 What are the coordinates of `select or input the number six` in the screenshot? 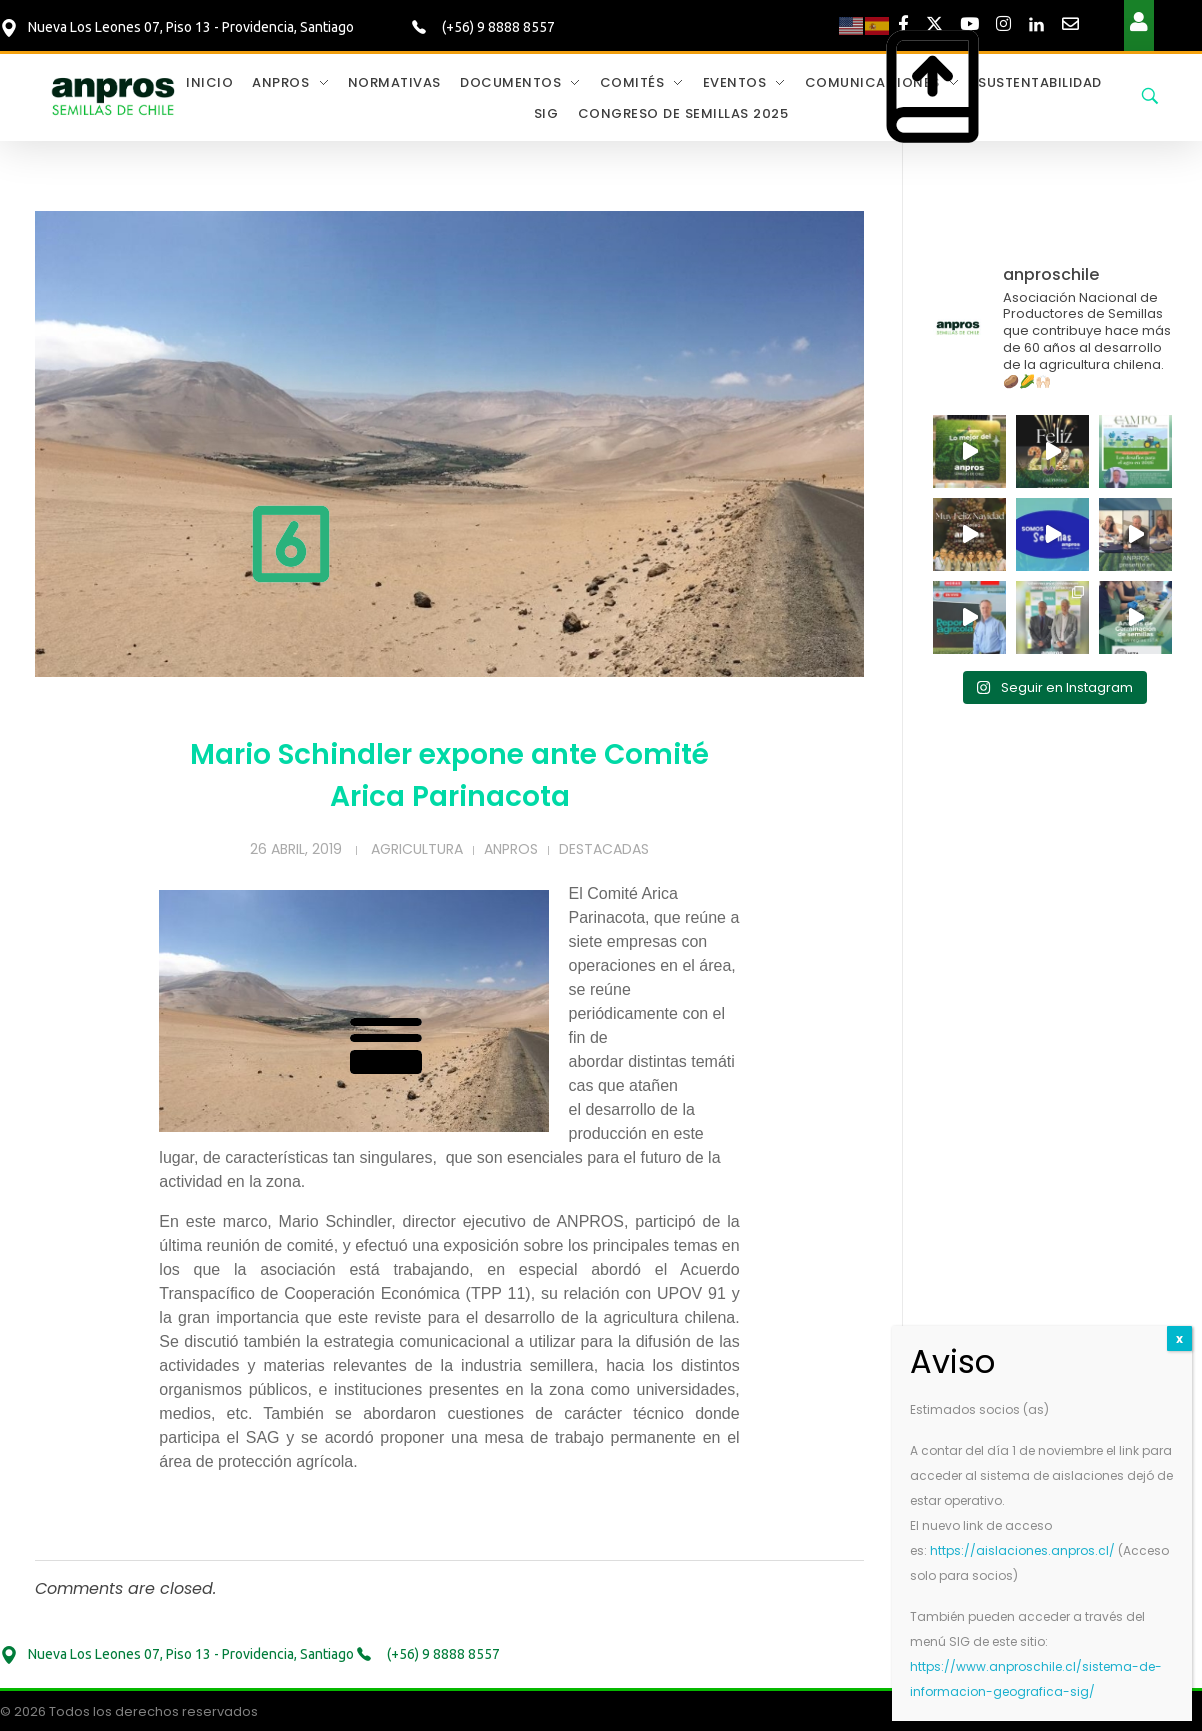 It's located at (291, 544).